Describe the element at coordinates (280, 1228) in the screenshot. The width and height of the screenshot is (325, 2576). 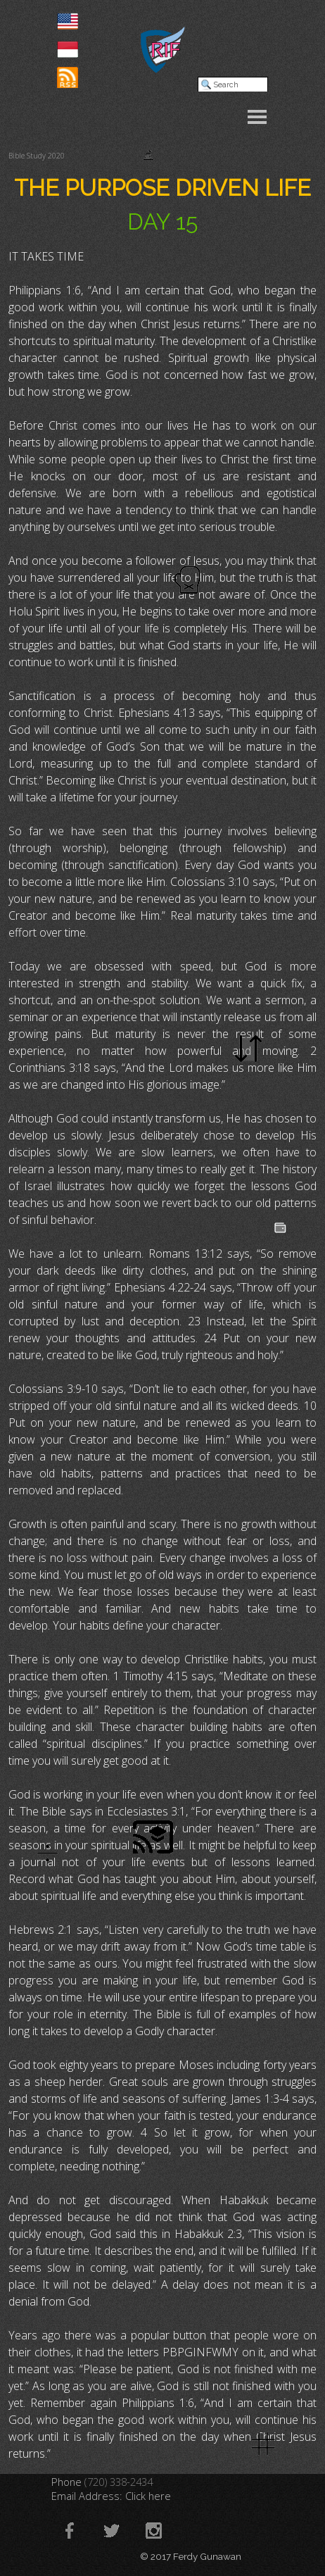
I see `access your wallet or payment methods` at that location.